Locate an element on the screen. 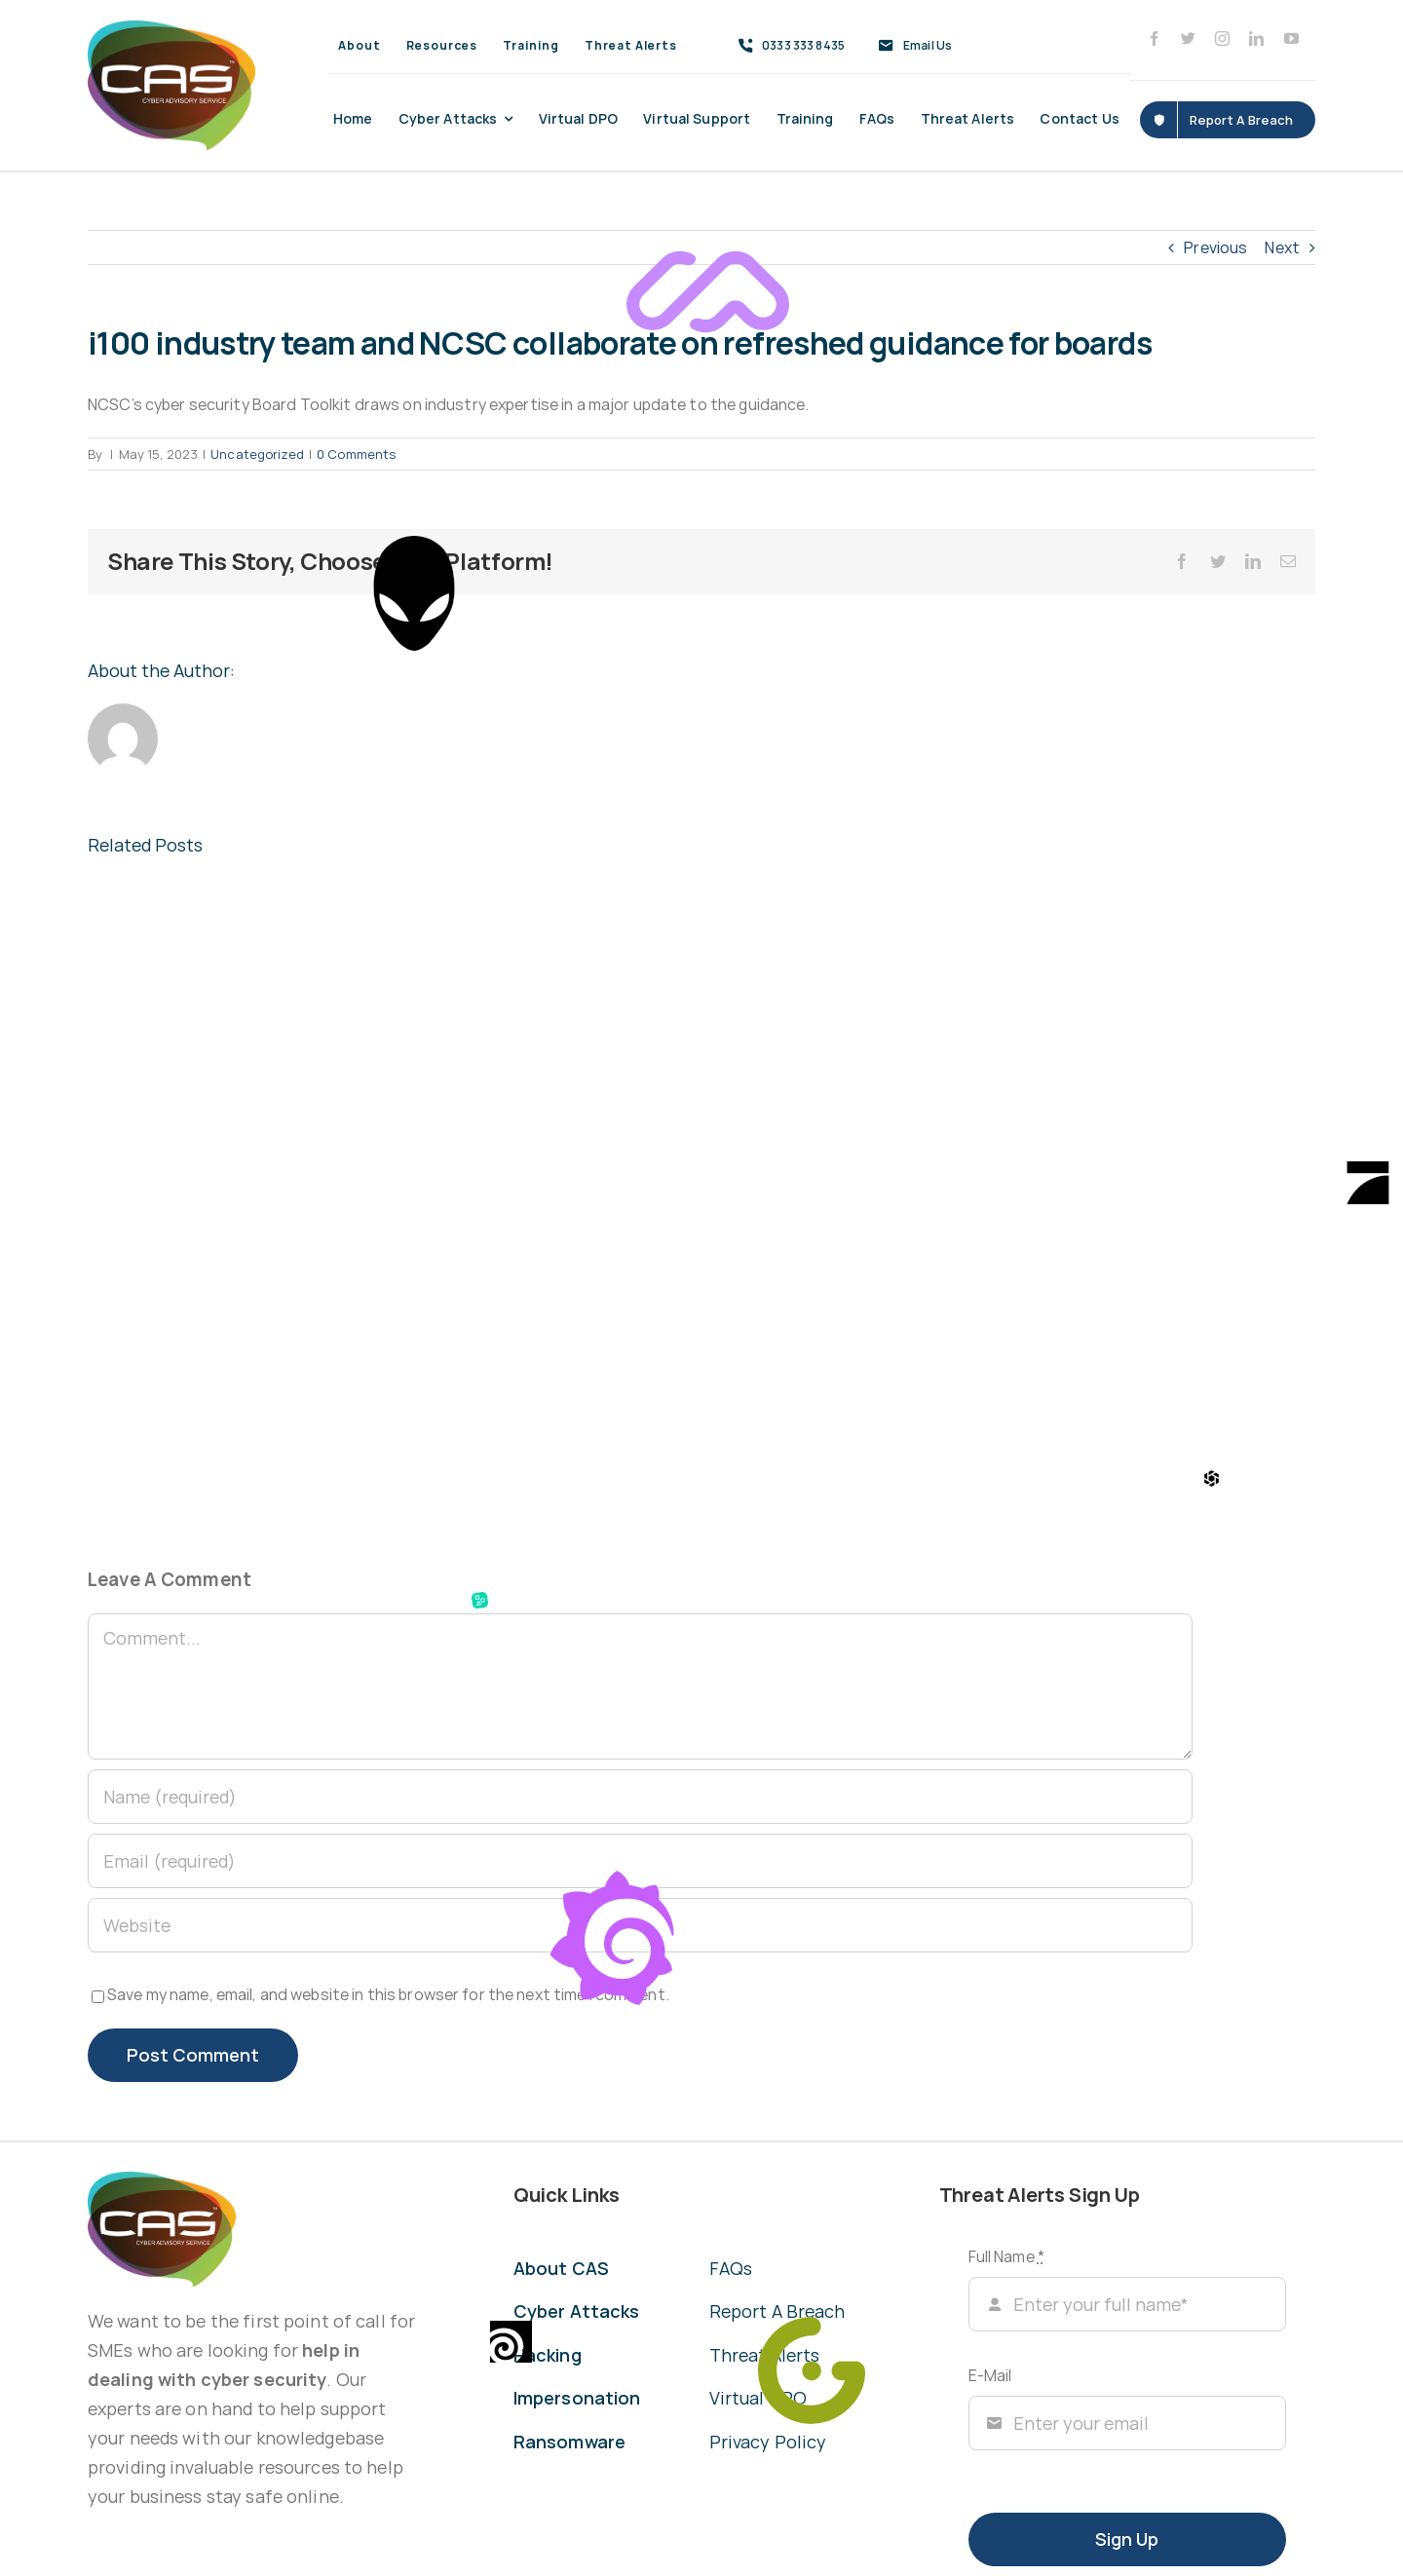 Image resolution: width=1403 pixels, height=2576 pixels. ProSieben German TV channel logo is located at coordinates (1368, 1183).